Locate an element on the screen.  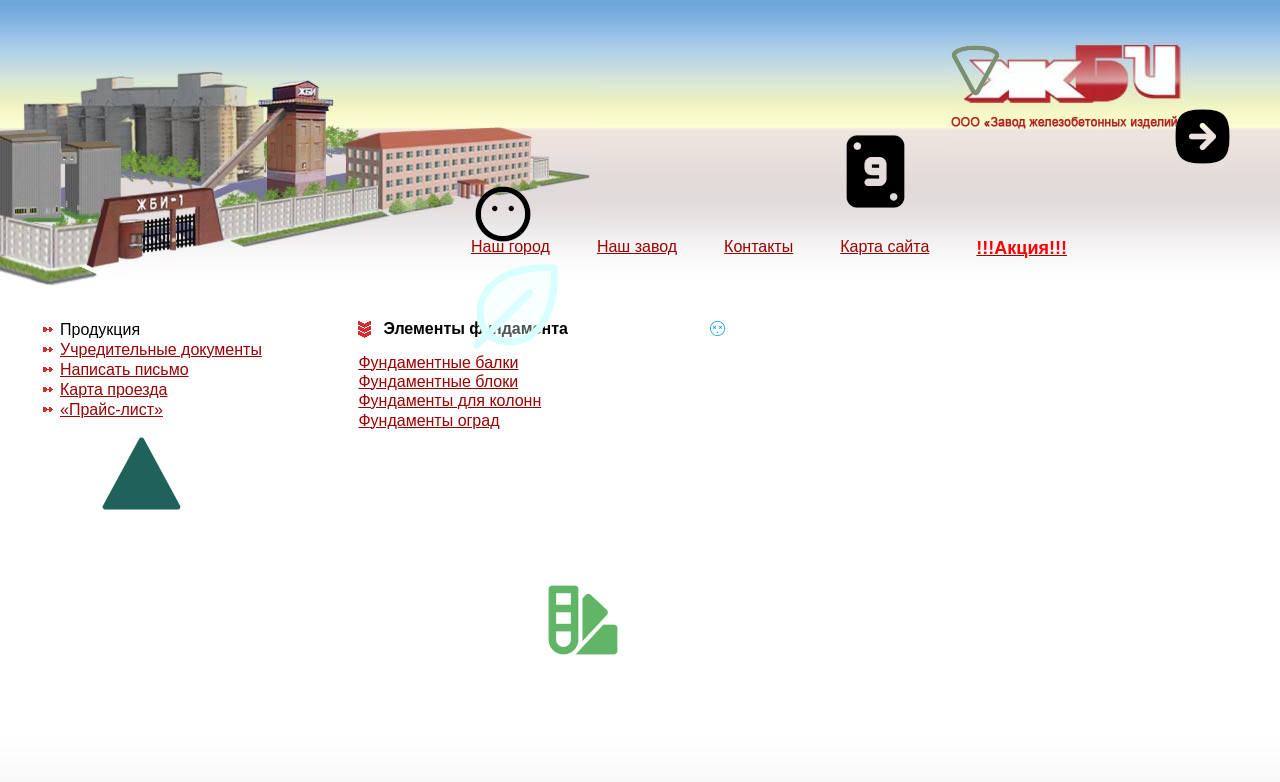
access color palette or theme settings is located at coordinates (583, 620).